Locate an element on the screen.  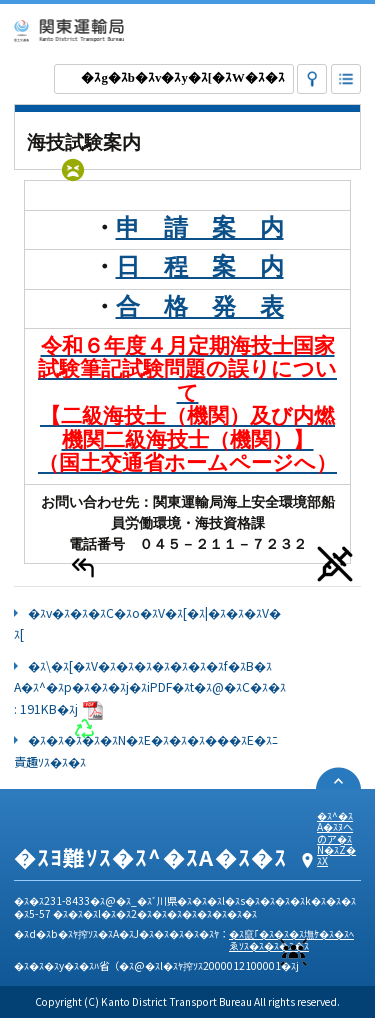
recycle or move item to recycling bin is located at coordinates (84, 728).